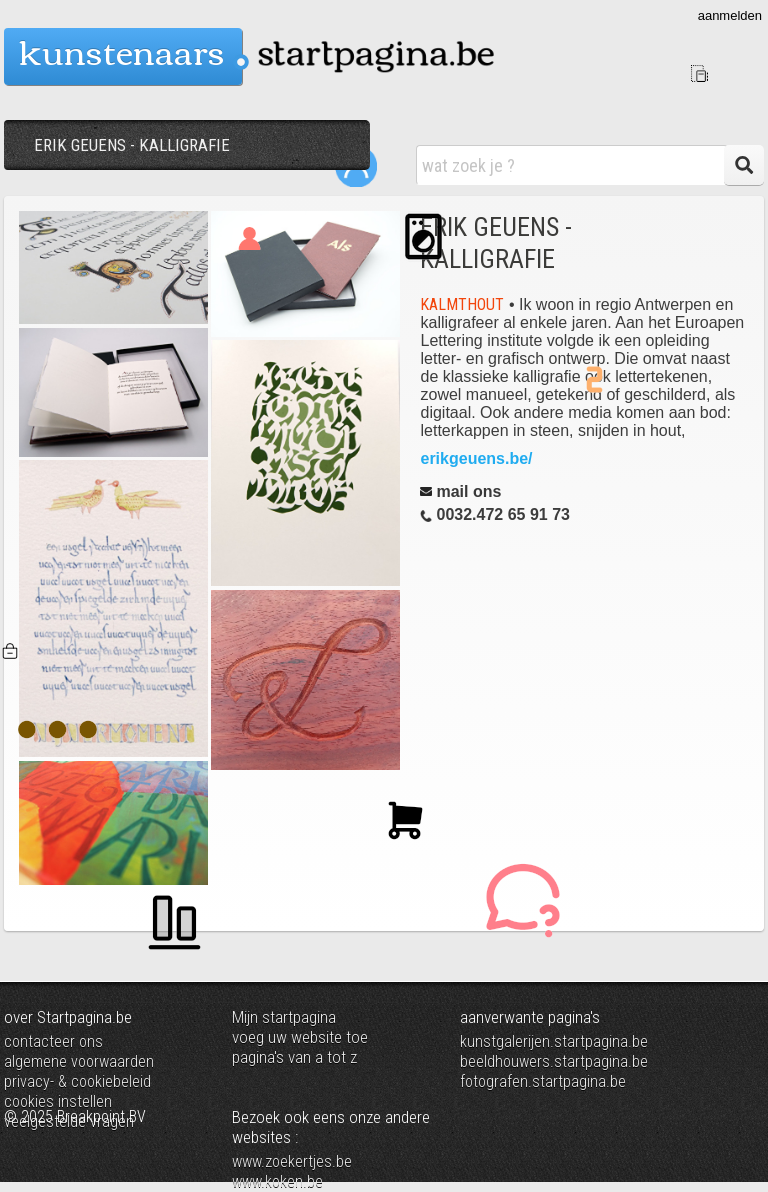  What do you see at coordinates (10, 651) in the screenshot?
I see `remove item from shopping bag` at bounding box center [10, 651].